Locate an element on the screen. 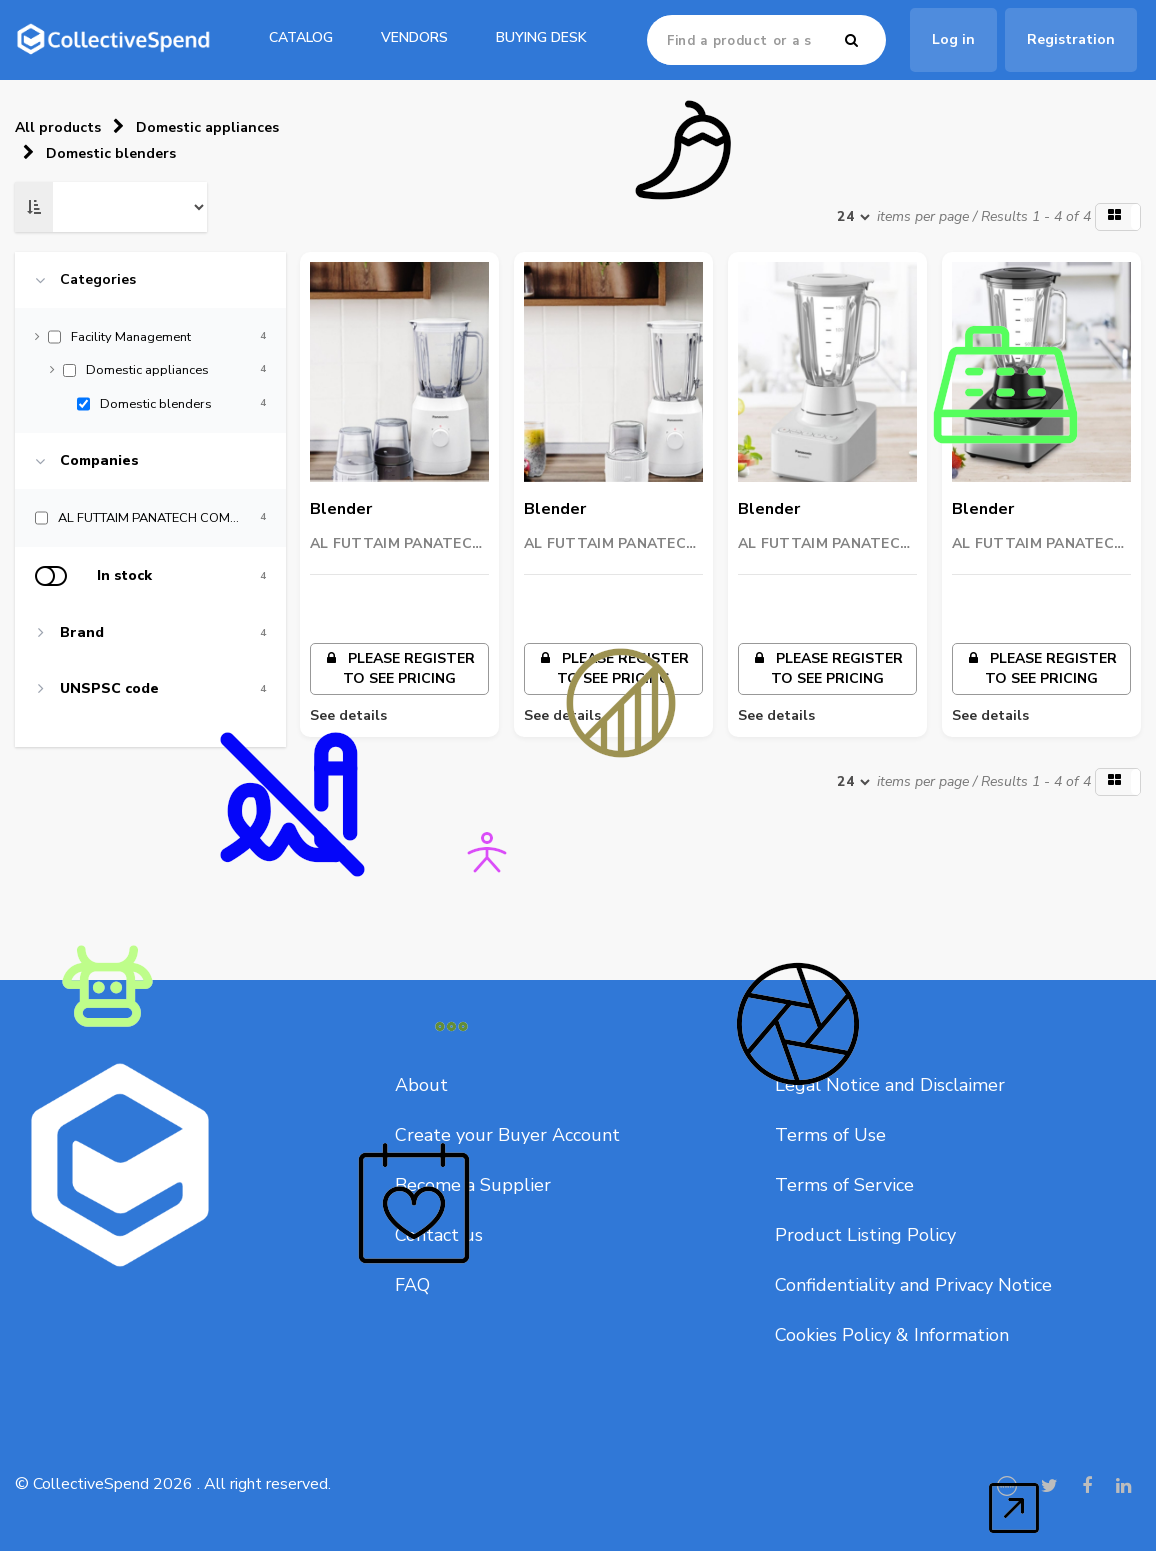 The width and height of the screenshot is (1156, 1551). open point of sale system is located at coordinates (1005, 392).